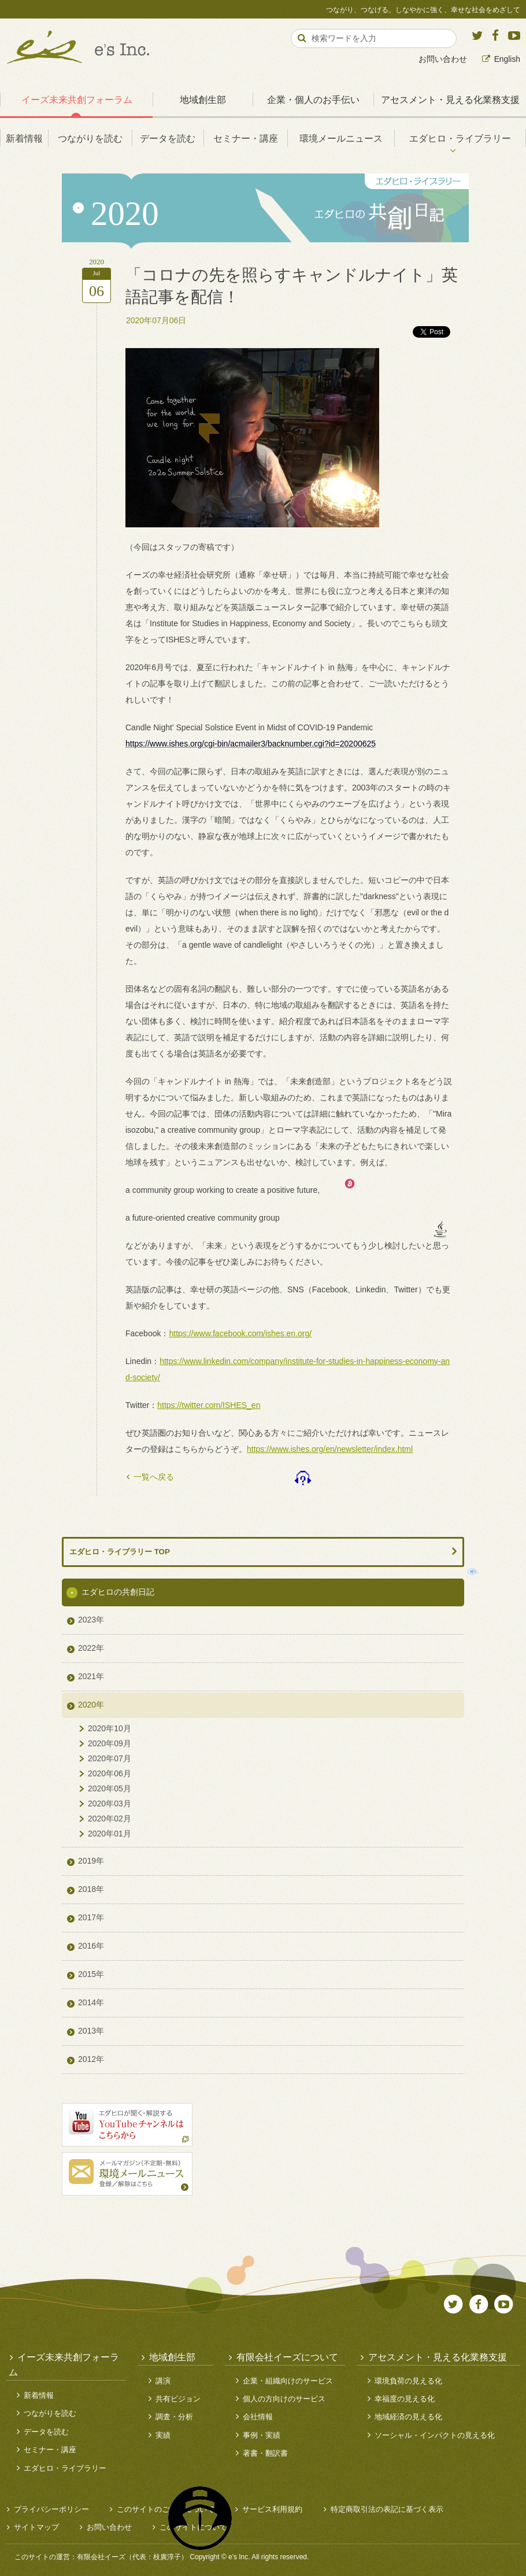 Image resolution: width=526 pixels, height=2576 pixels. What do you see at coordinates (473, 1572) in the screenshot?
I see `indicates contactless payment is accepted` at bounding box center [473, 1572].